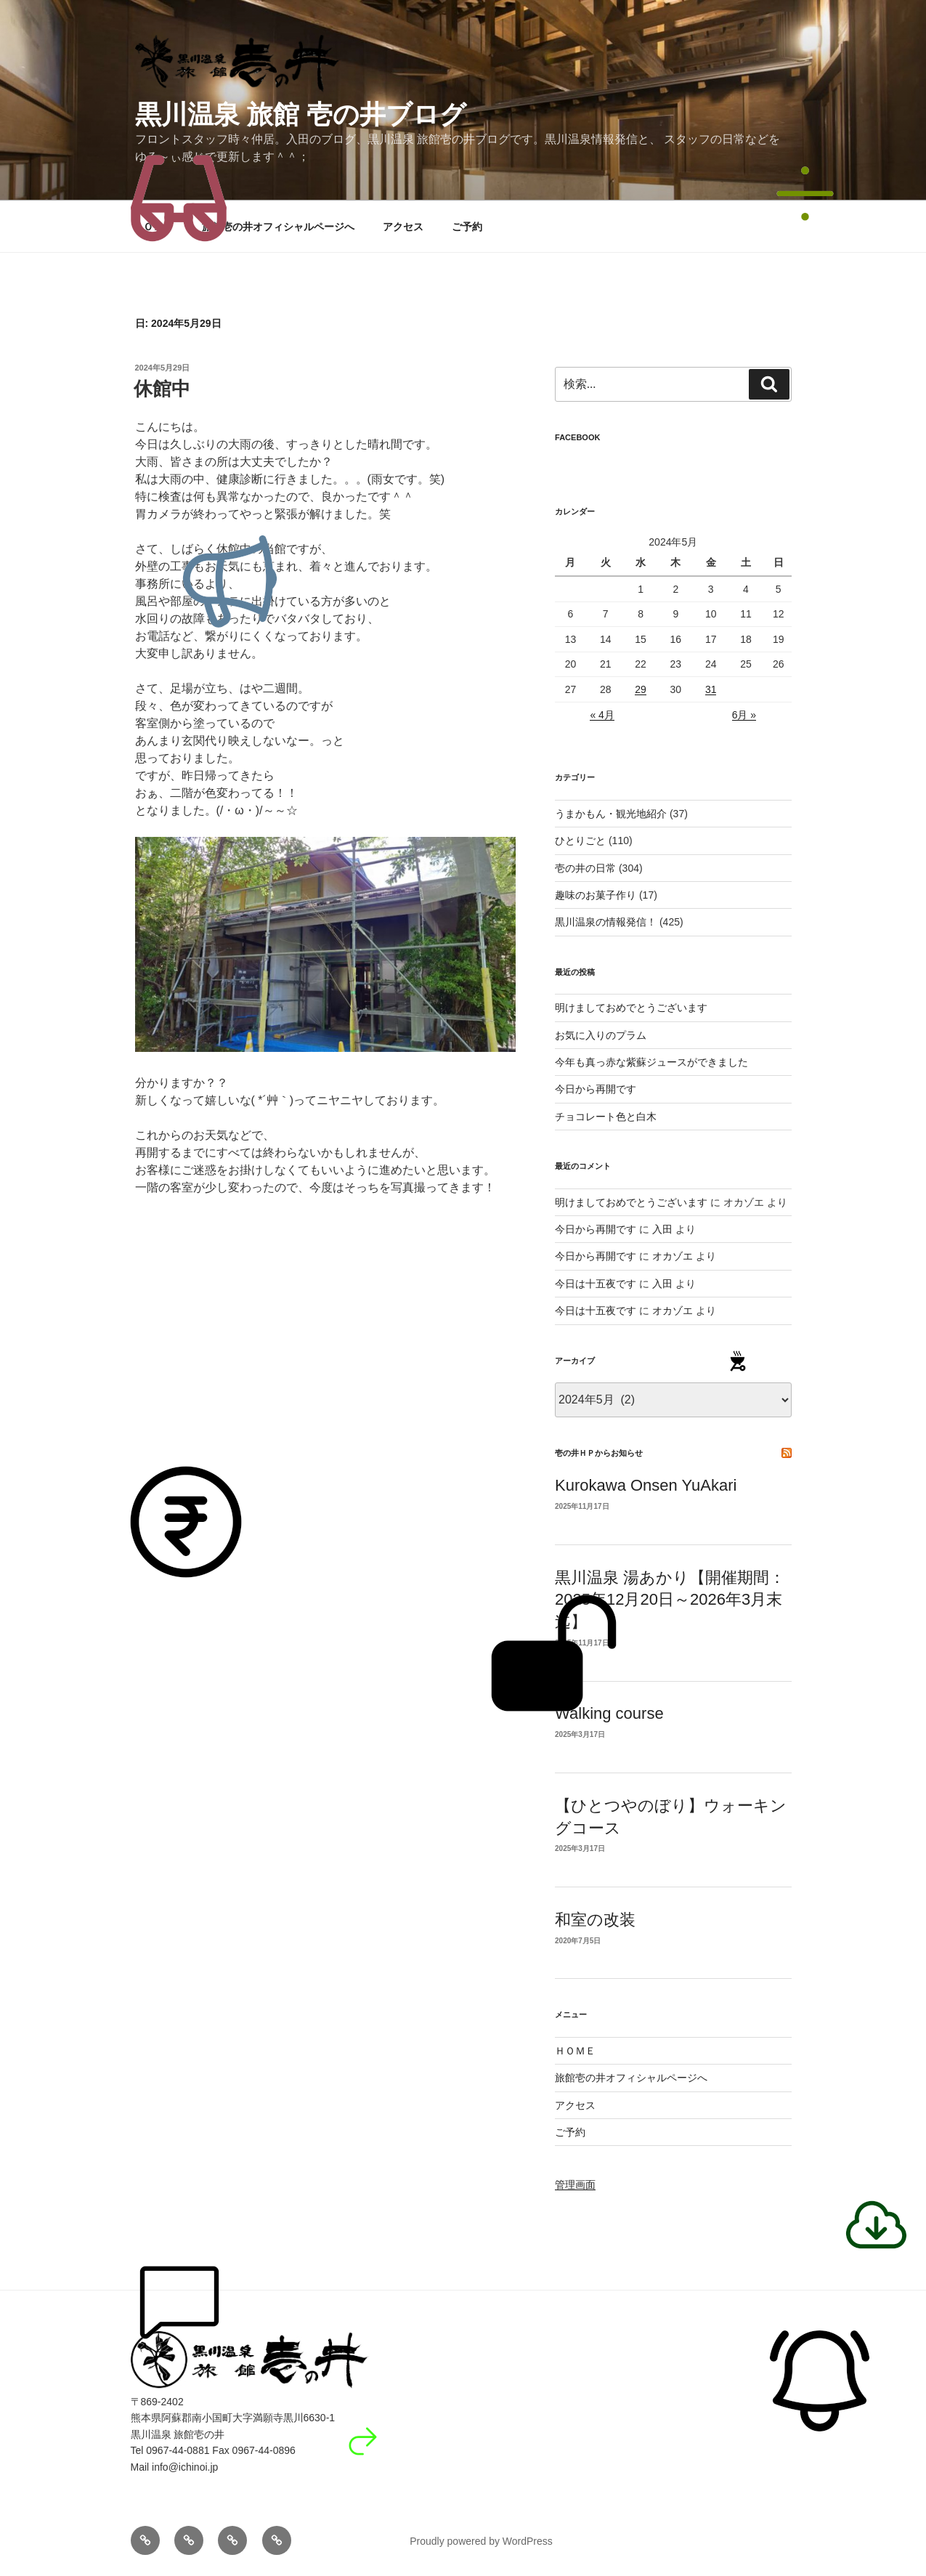  Describe the element at coordinates (179, 2296) in the screenshot. I see `open chat or messaging` at that location.